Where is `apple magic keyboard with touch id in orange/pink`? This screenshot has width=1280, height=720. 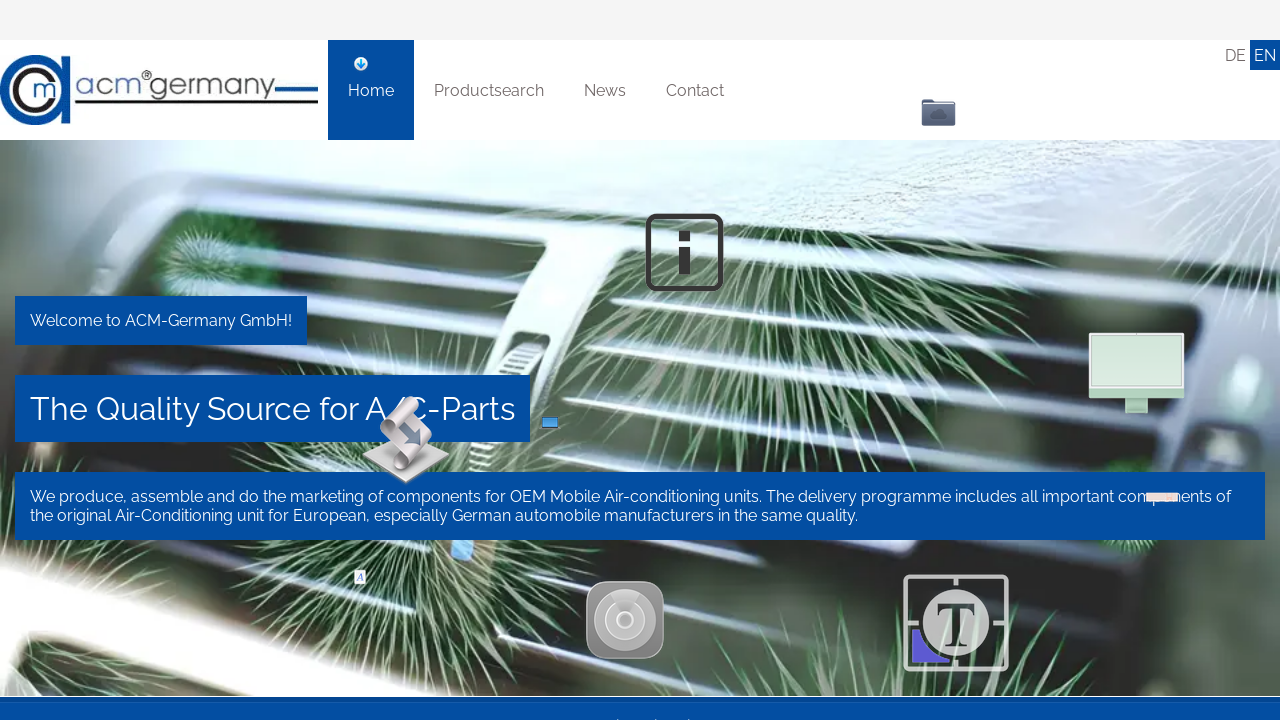 apple magic keyboard with touch id in orange/pink is located at coordinates (1162, 497).